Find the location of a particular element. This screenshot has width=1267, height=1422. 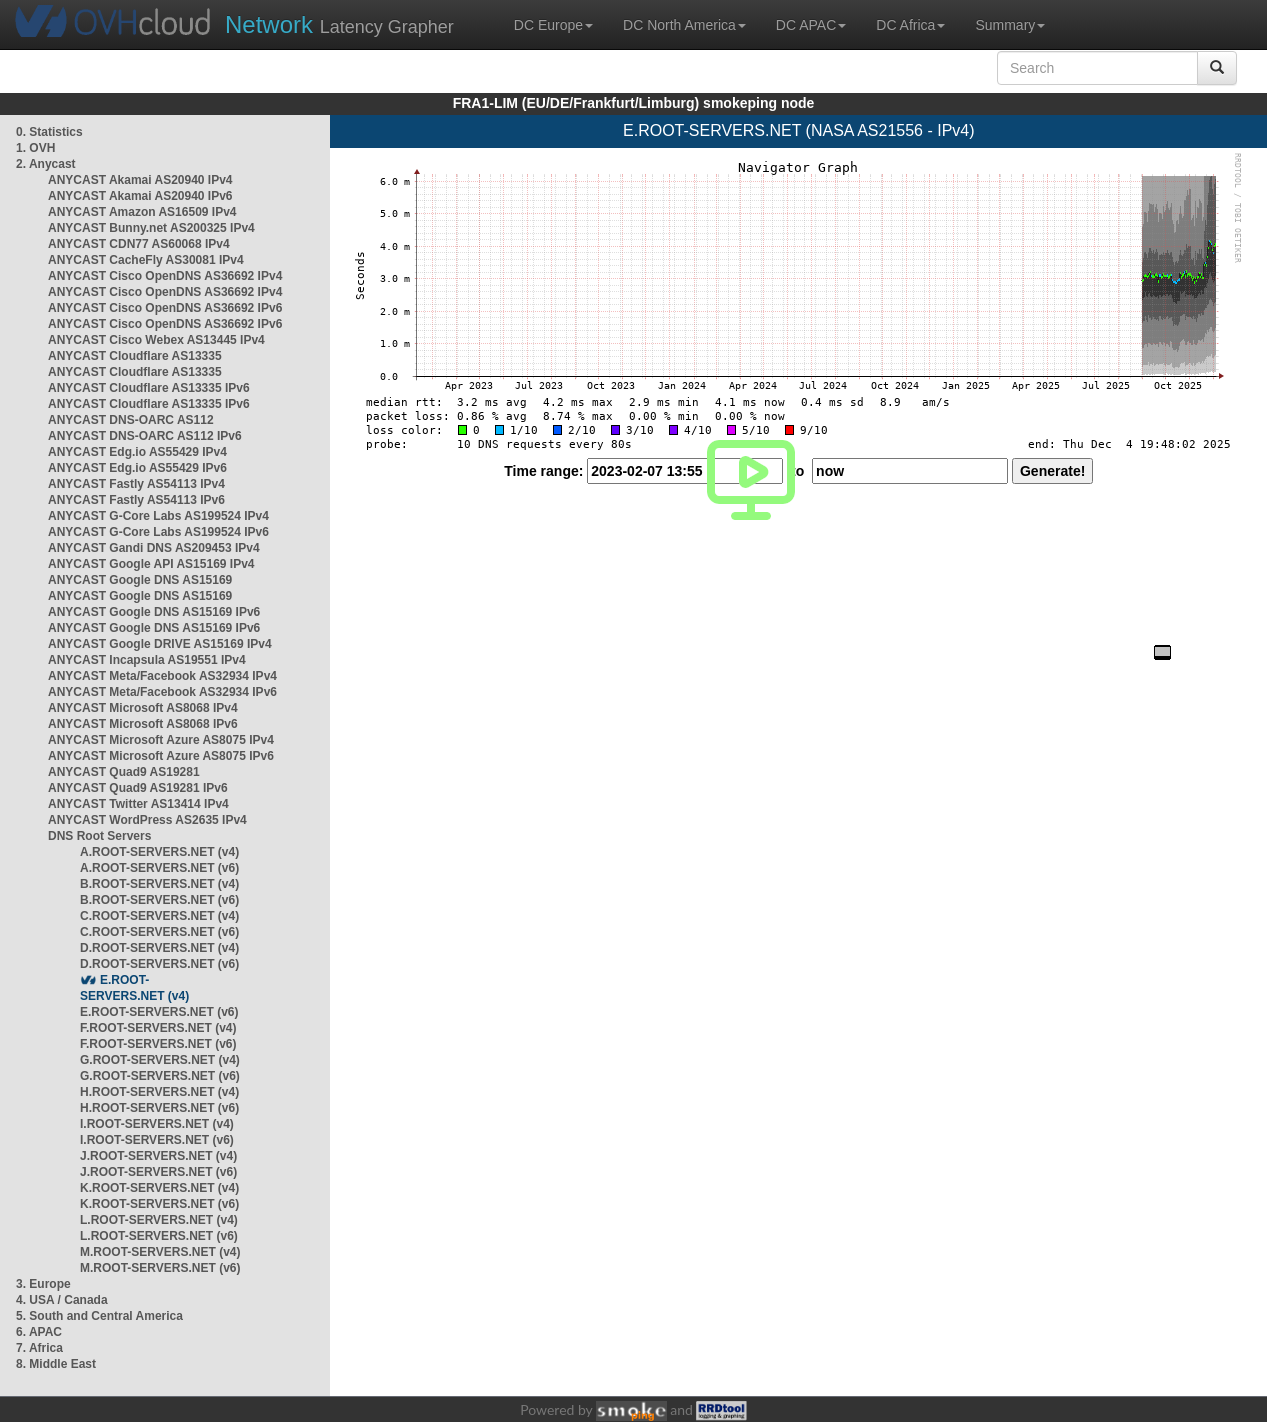

video player with caption or label area is located at coordinates (1162, 652).